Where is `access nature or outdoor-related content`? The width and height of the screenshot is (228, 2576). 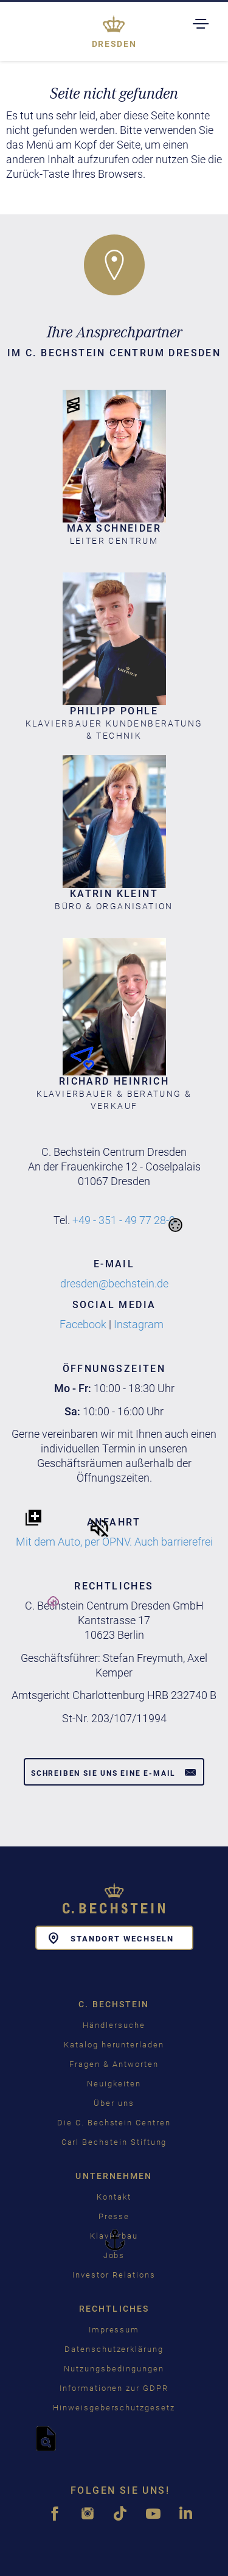
access nature or outdoor-related content is located at coordinates (53, 1602).